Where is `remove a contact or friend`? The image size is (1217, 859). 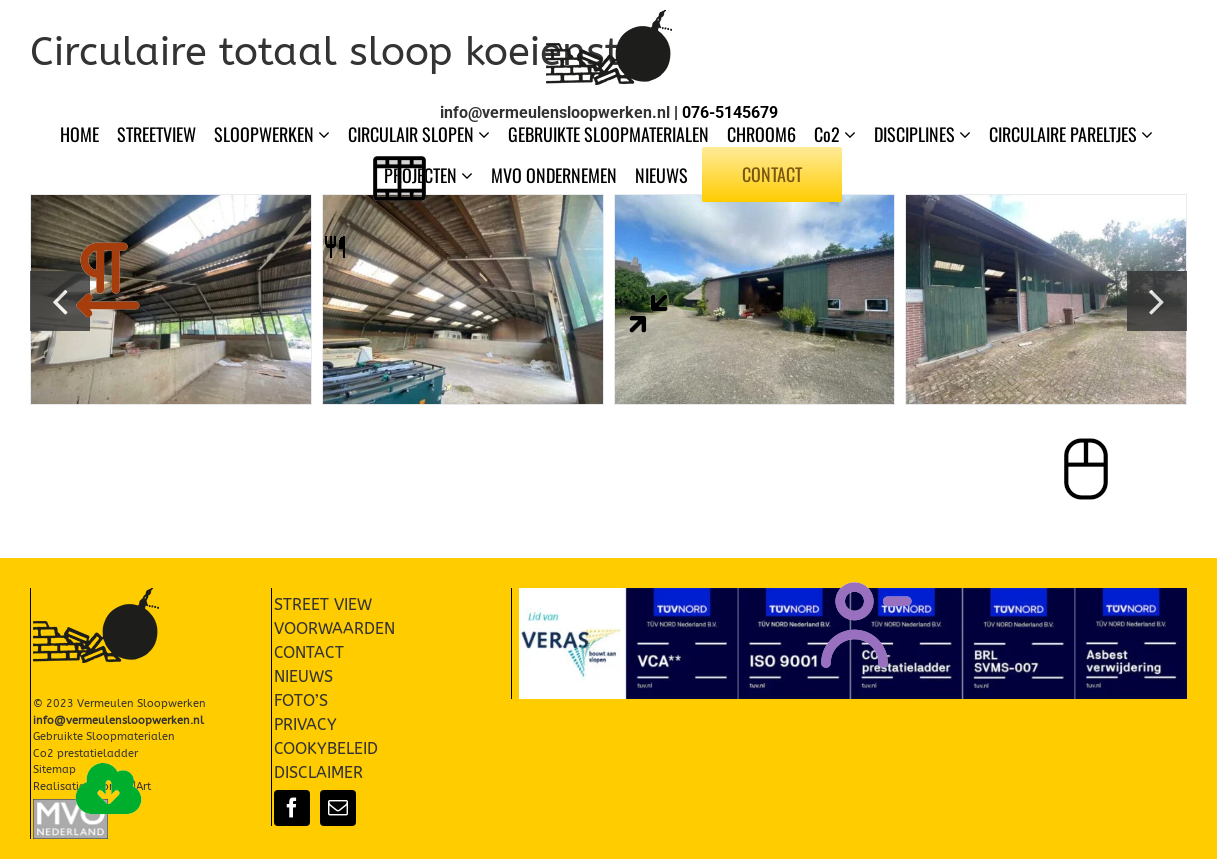 remove a contact or friend is located at coordinates (864, 625).